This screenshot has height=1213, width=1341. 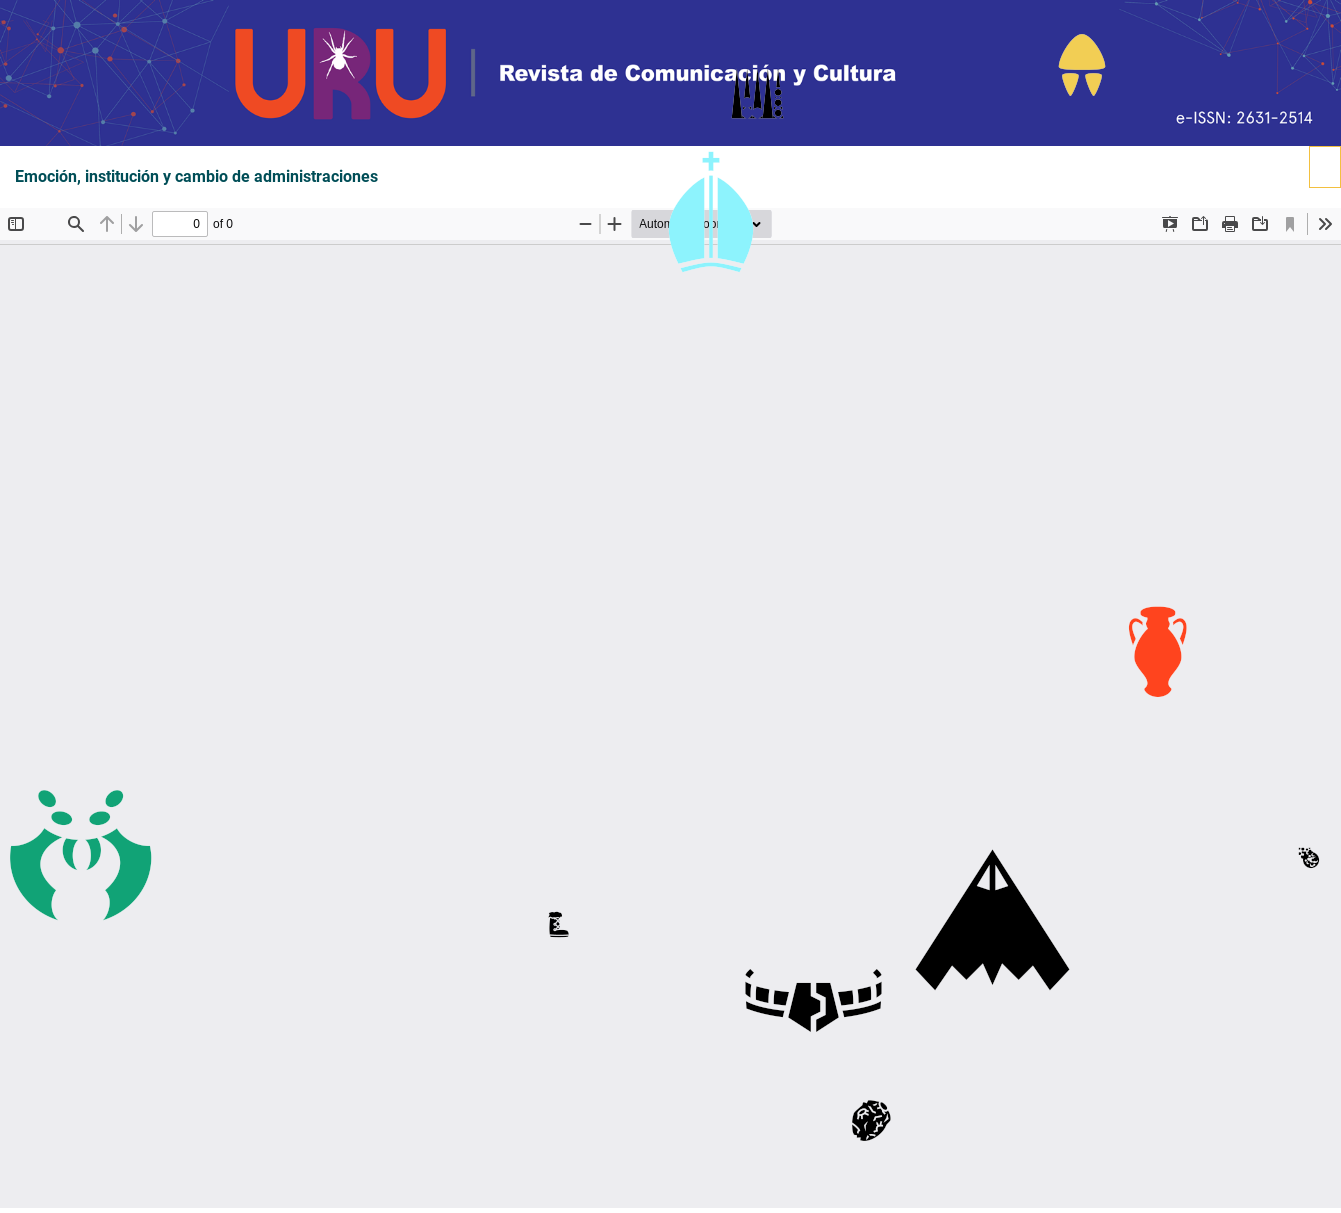 What do you see at coordinates (870, 1120) in the screenshot?
I see `represents space debris or asteroid in a game interface` at bounding box center [870, 1120].